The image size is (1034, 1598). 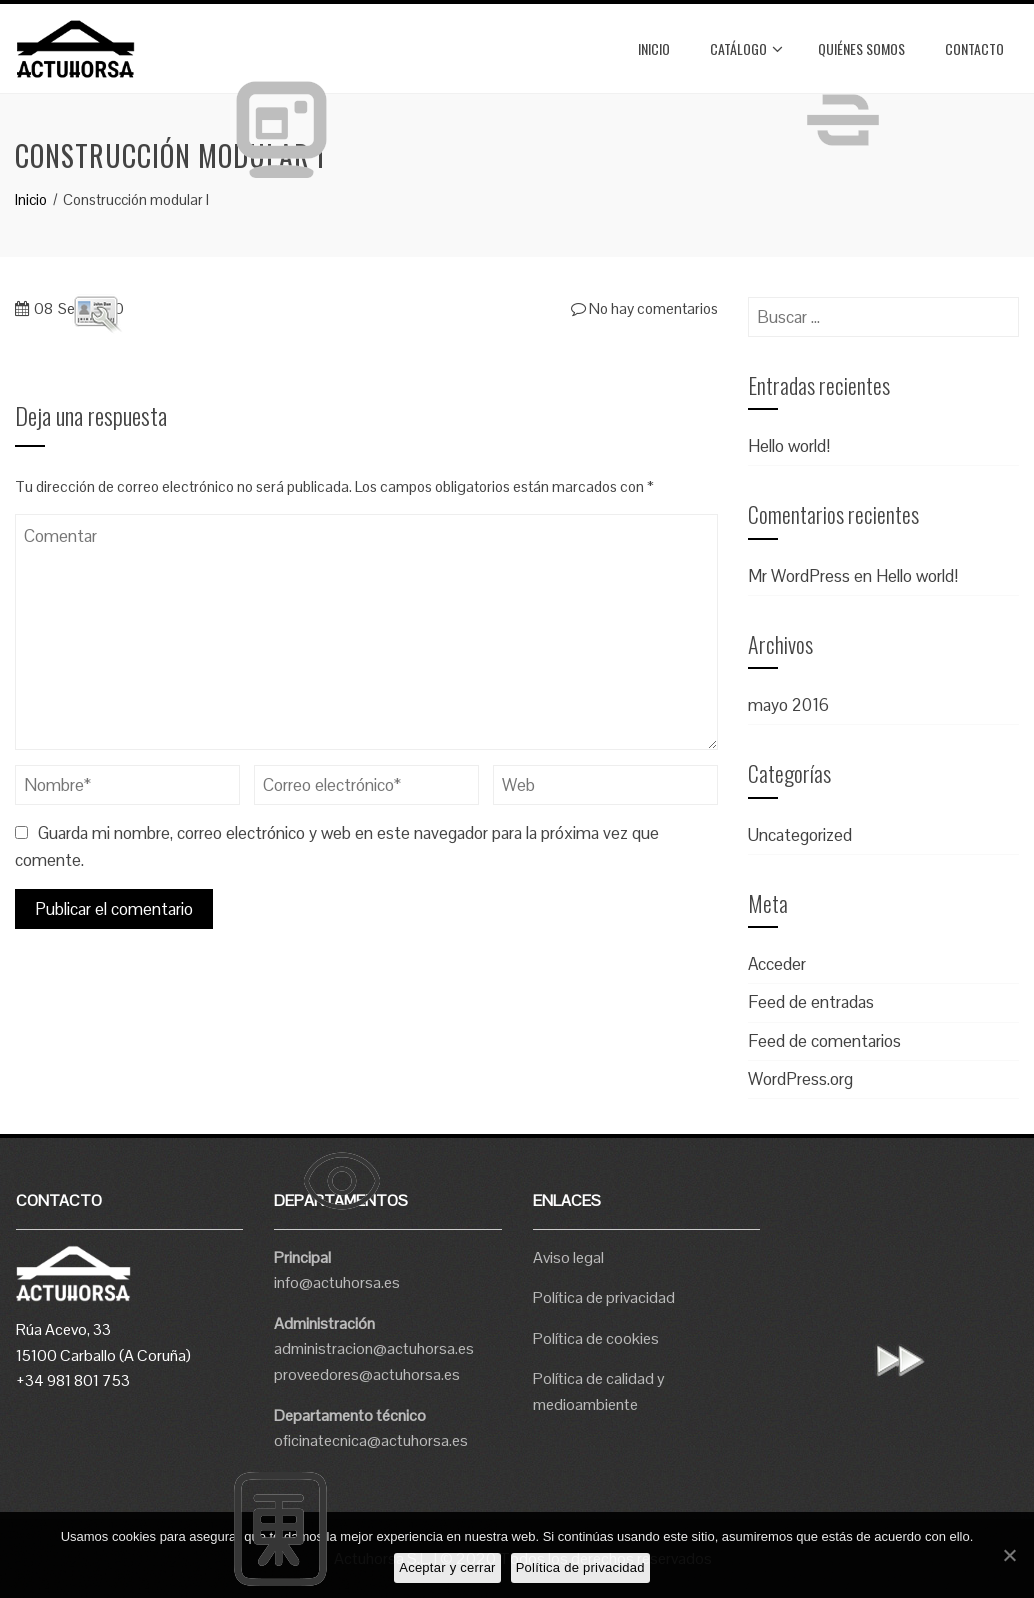 I want to click on access user account settings, so click(x=96, y=309).